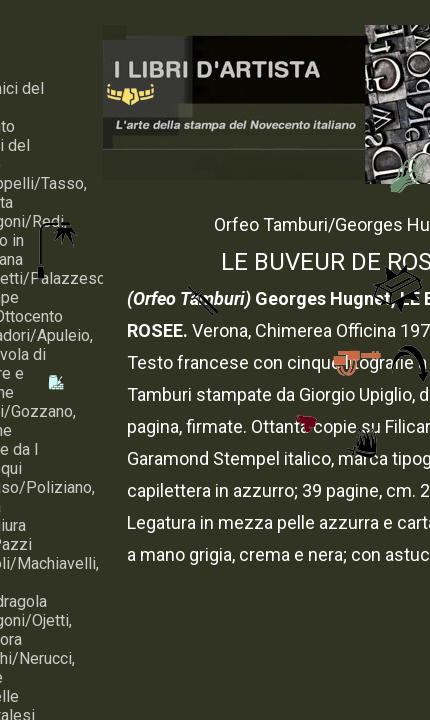 The width and height of the screenshot is (430, 720). What do you see at coordinates (130, 94) in the screenshot?
I see `equip armor belt to character` at bounding box center [130, 94].